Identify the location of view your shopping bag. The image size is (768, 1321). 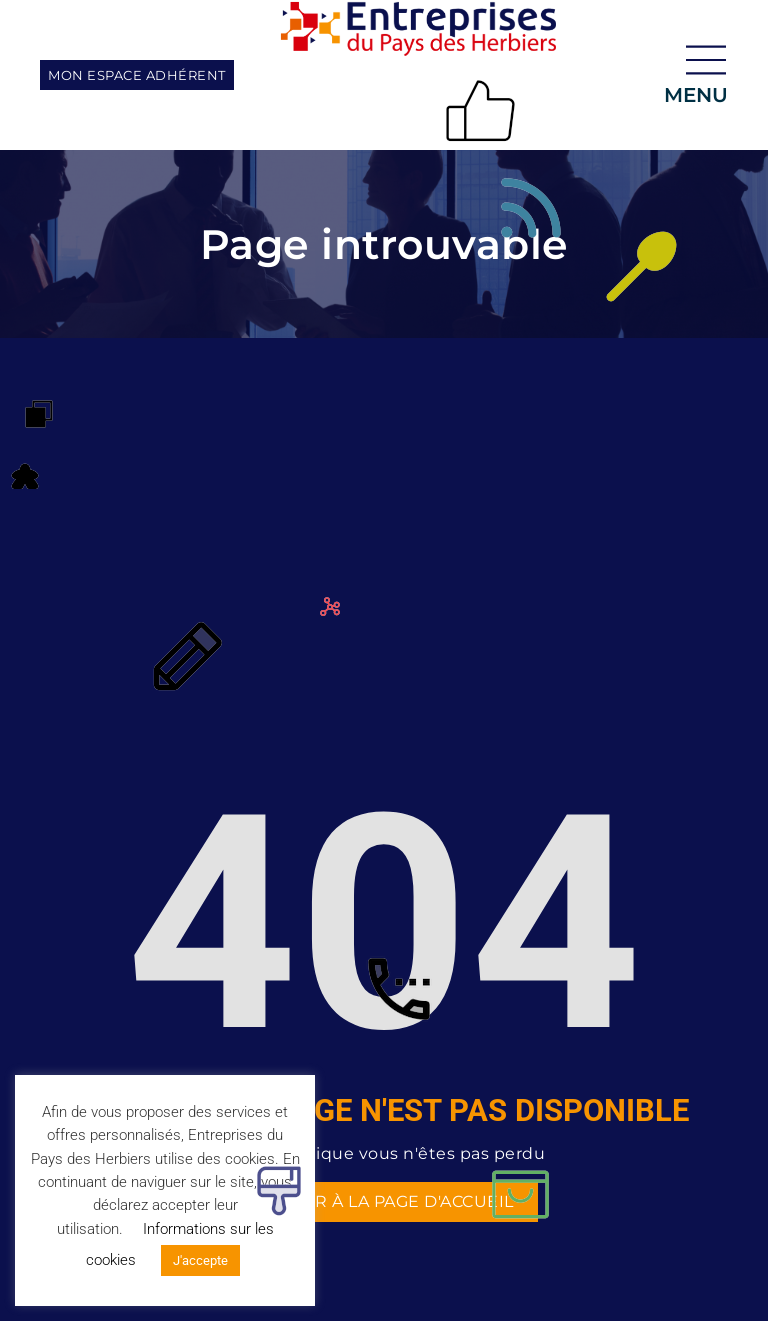
(520, 1194).